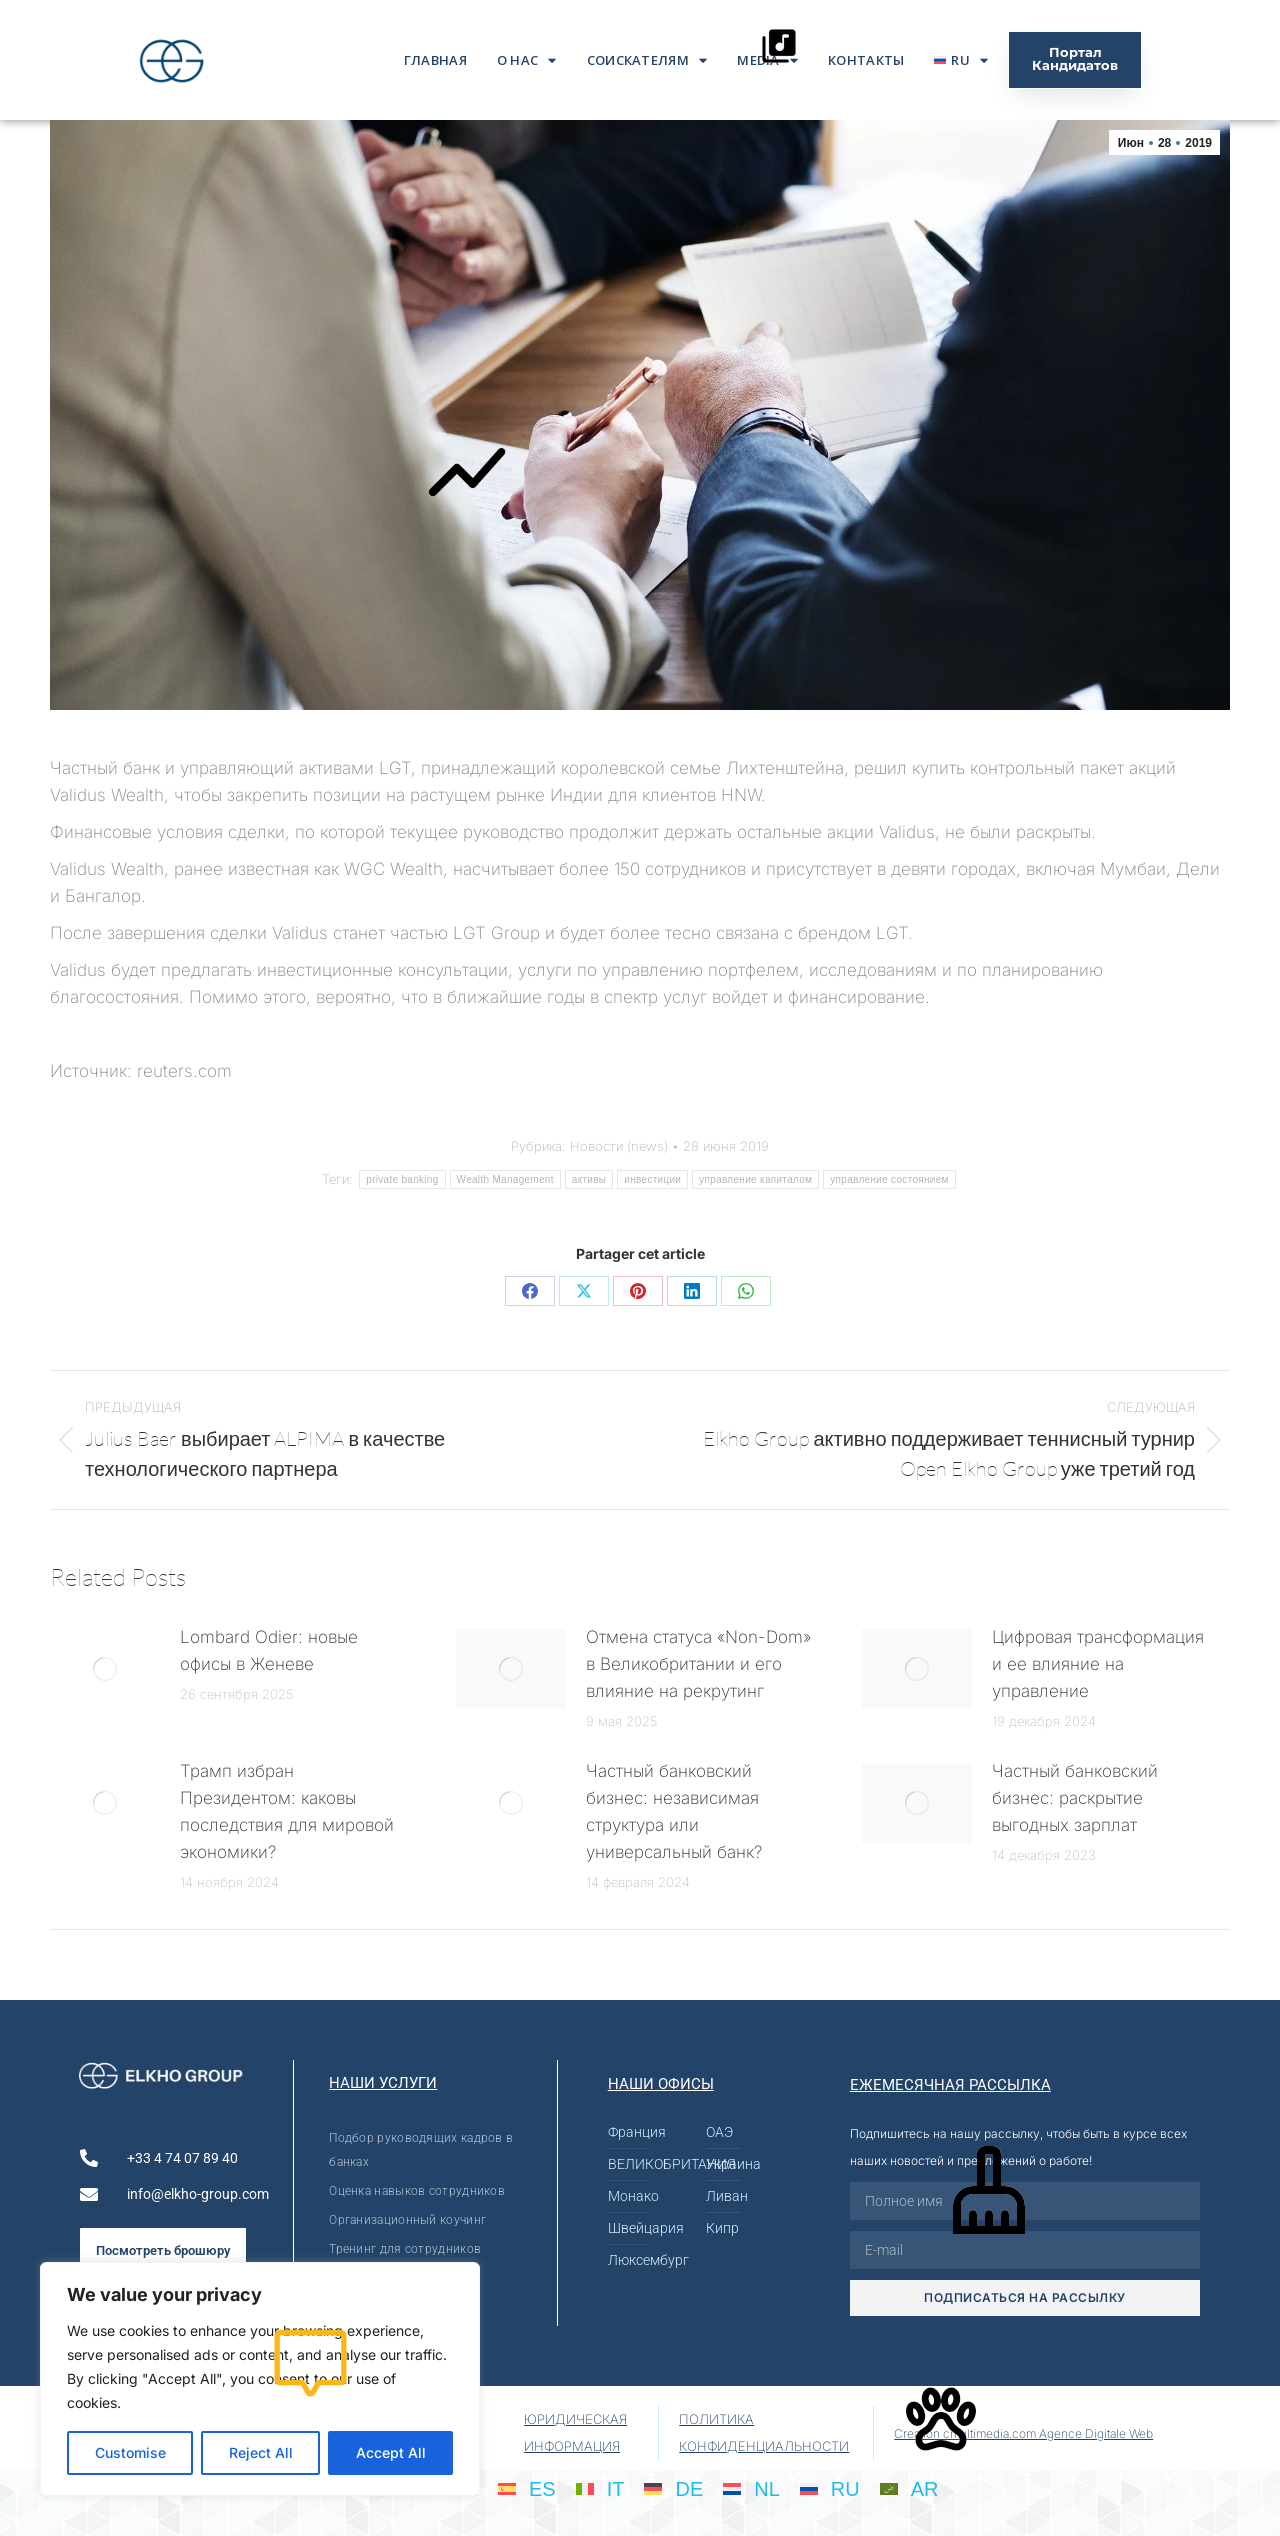 The height and width of the screenshot is (2536, 1280). I want to click on open chat or messaging, so click(310, 2360).